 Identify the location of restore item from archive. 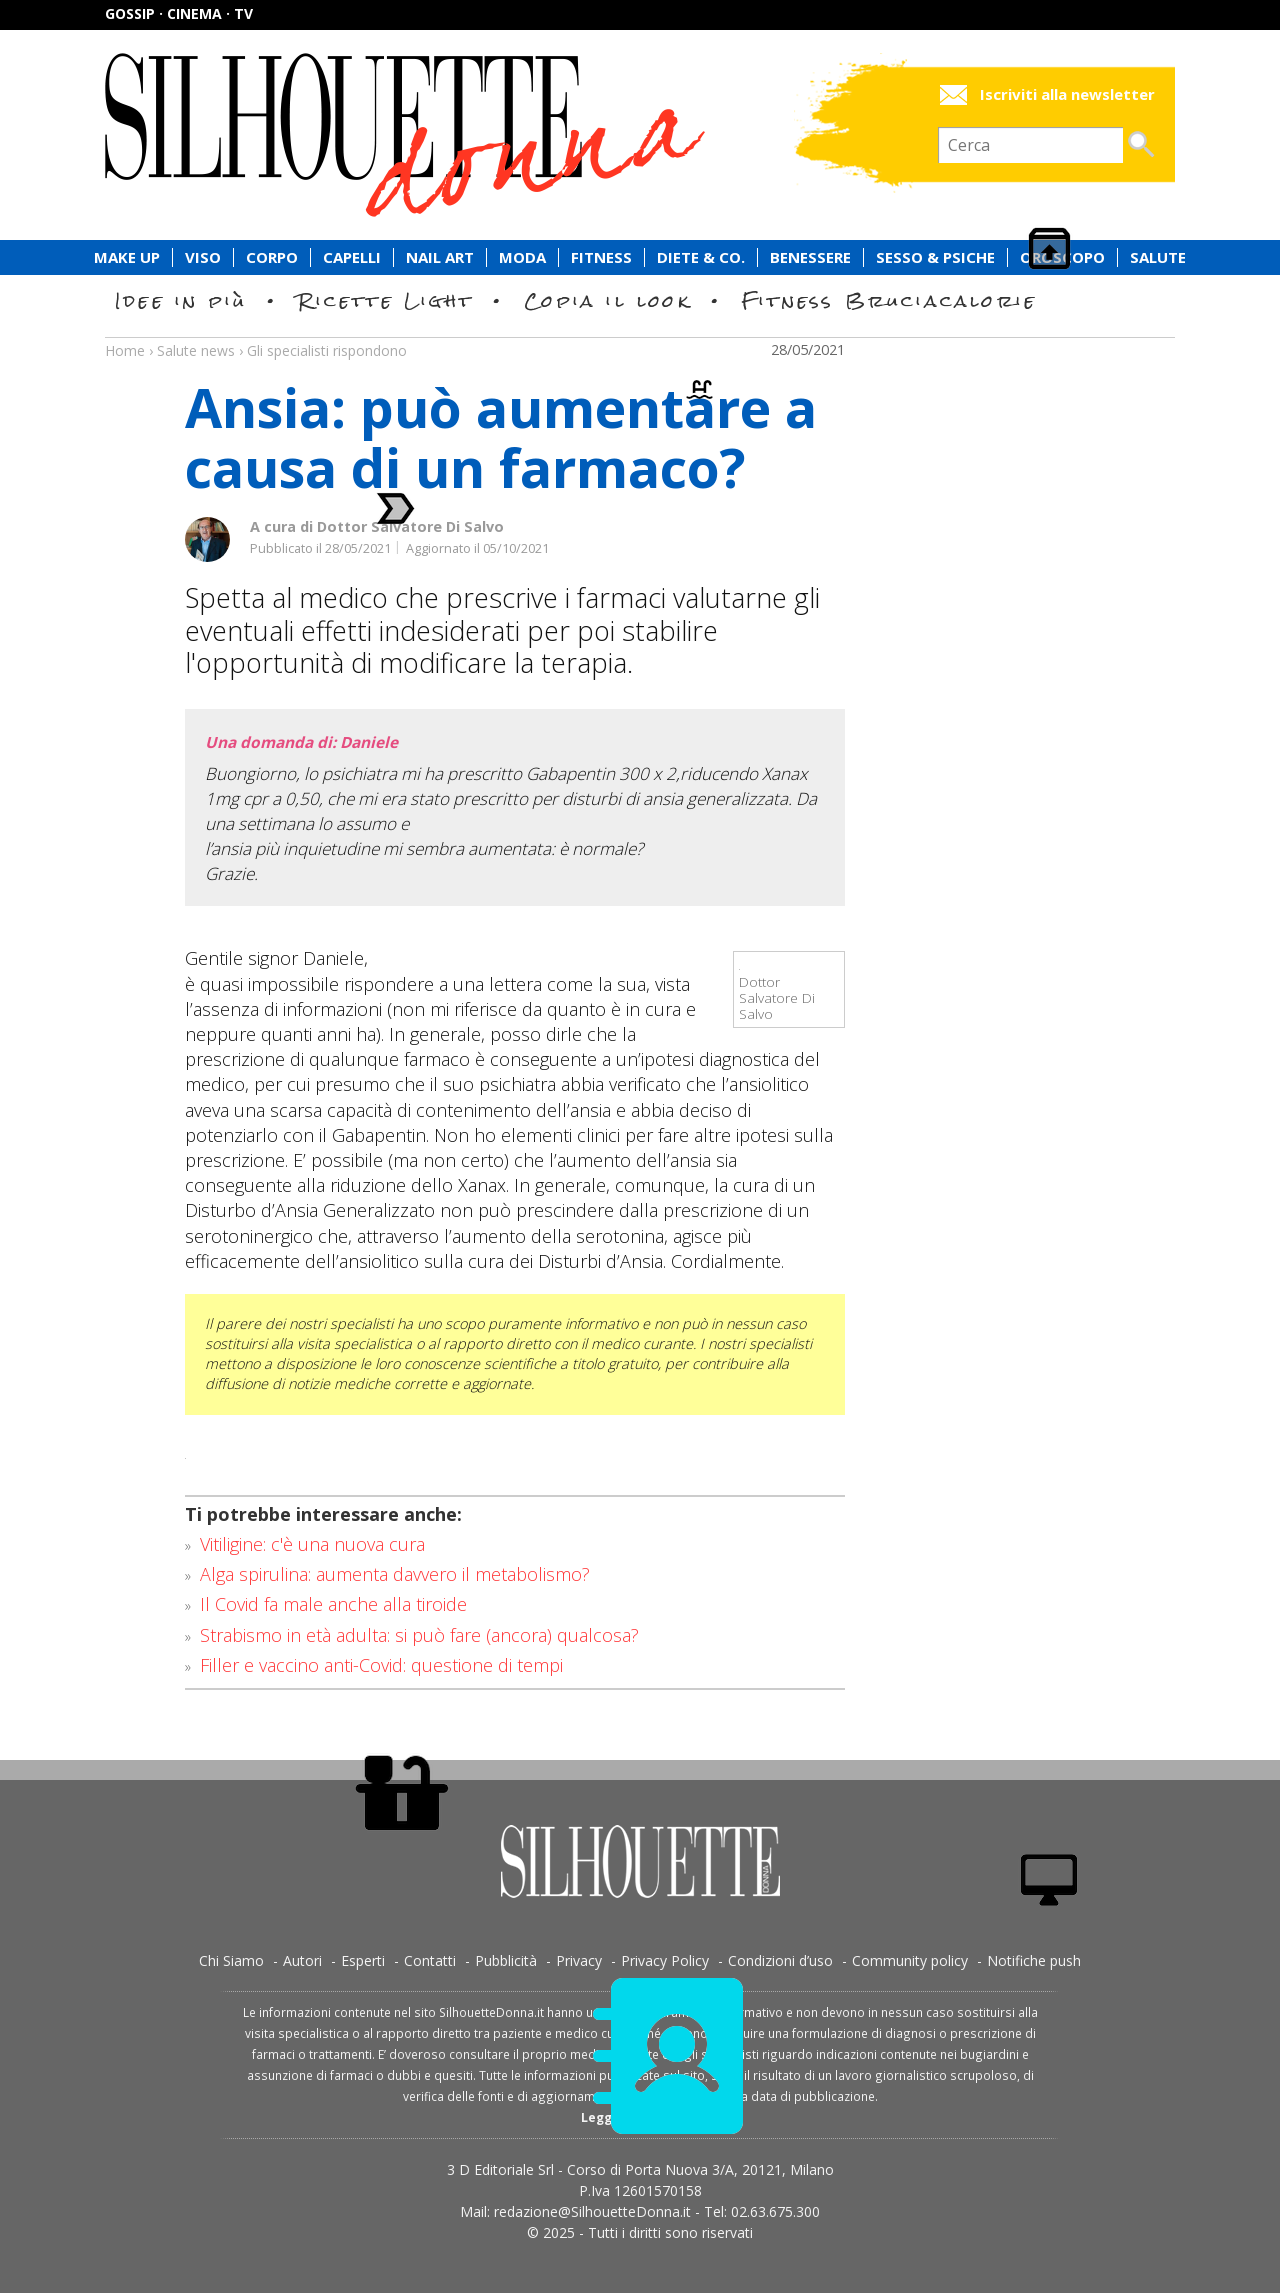
(1049, 248).